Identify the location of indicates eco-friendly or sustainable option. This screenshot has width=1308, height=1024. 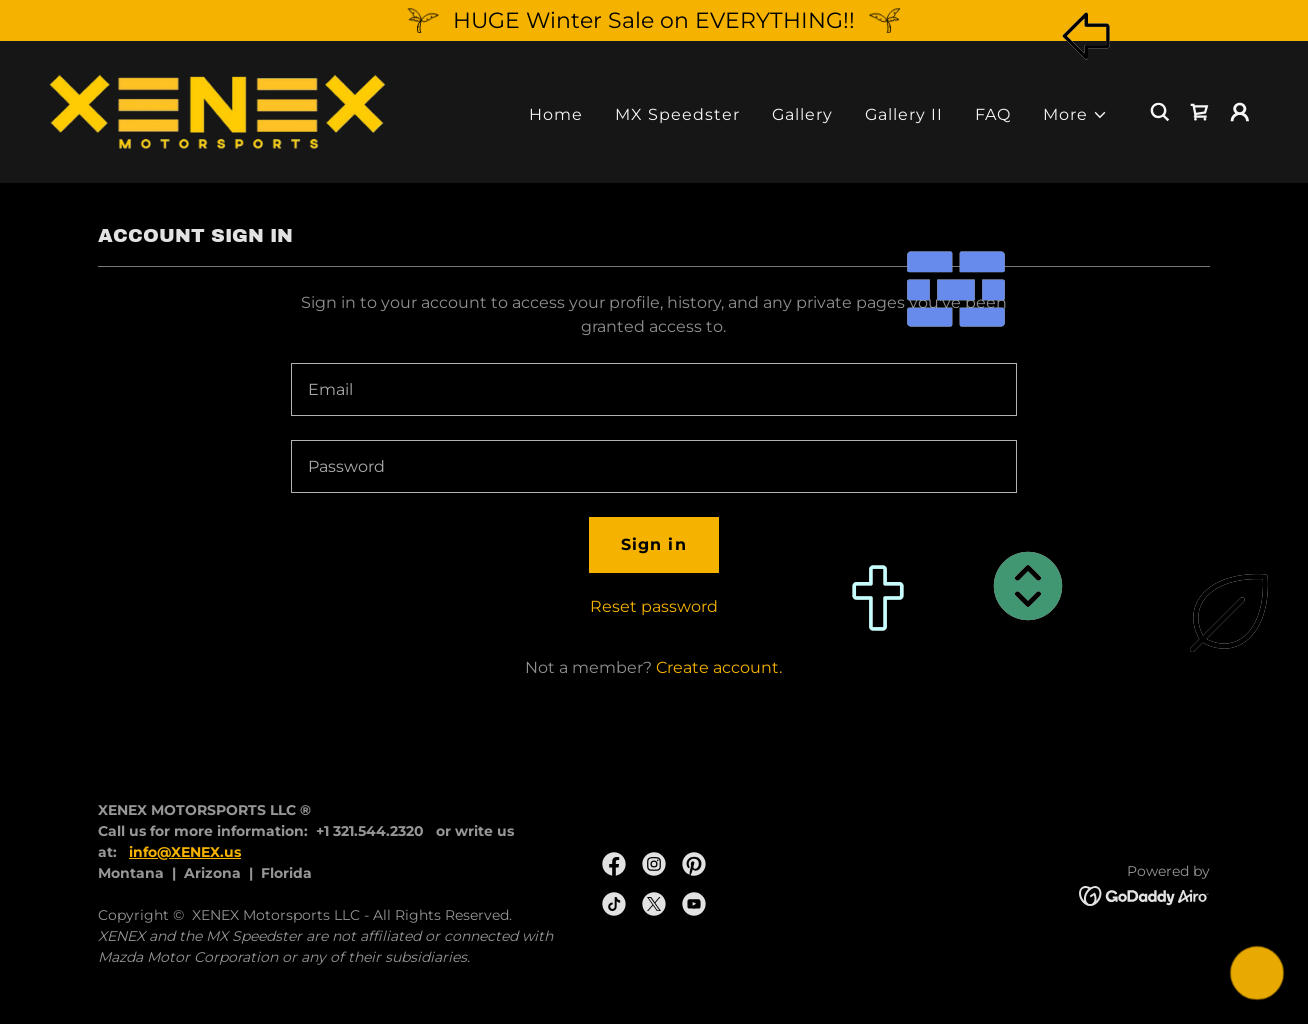
(1229, 613).